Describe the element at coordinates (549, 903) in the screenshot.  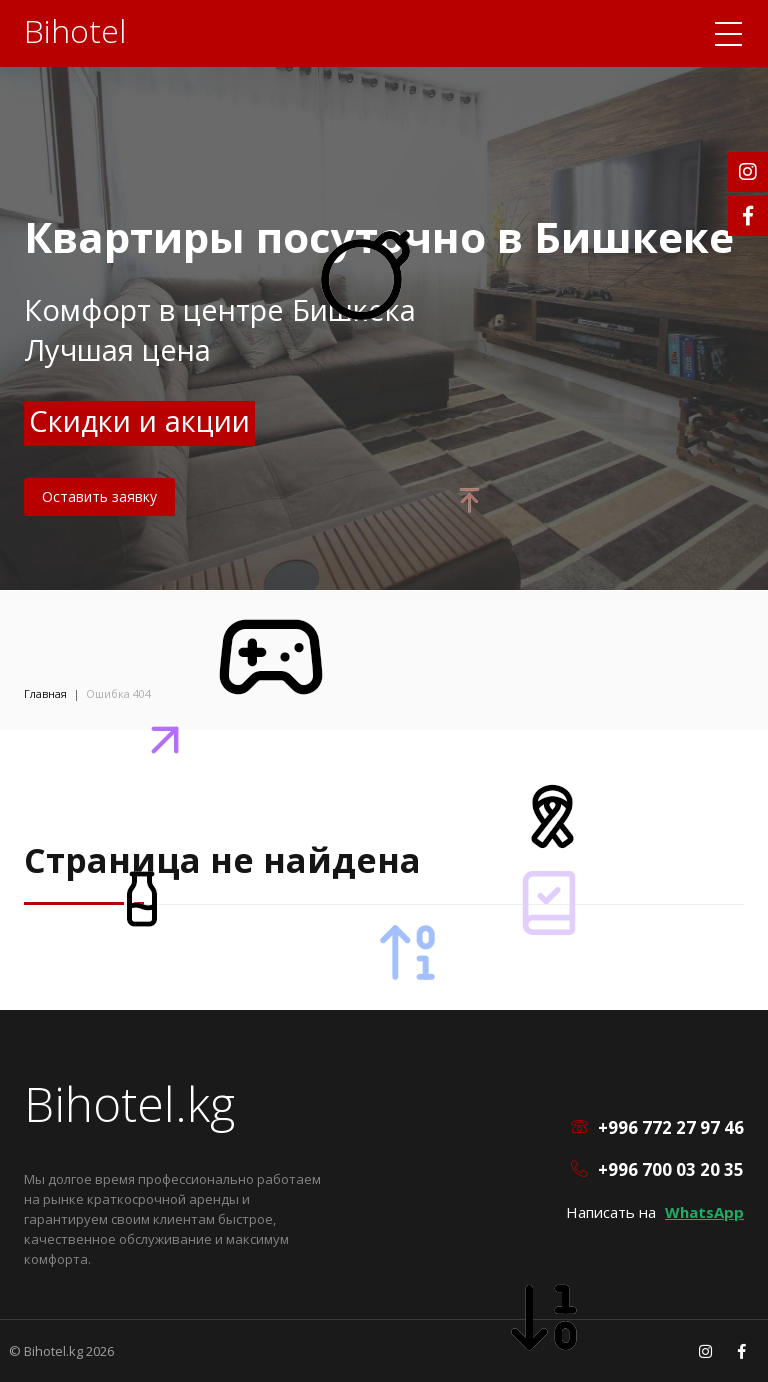
I see `mark a book as read or completed` at that location.